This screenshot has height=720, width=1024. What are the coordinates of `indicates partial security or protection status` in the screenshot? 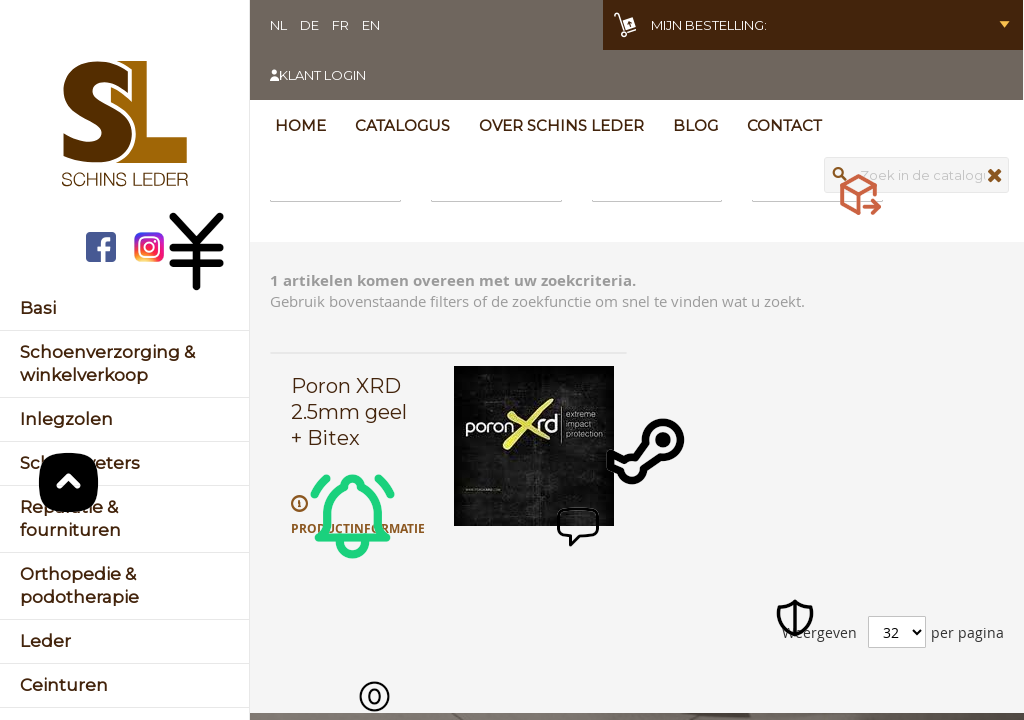 It's located at (795, 618).